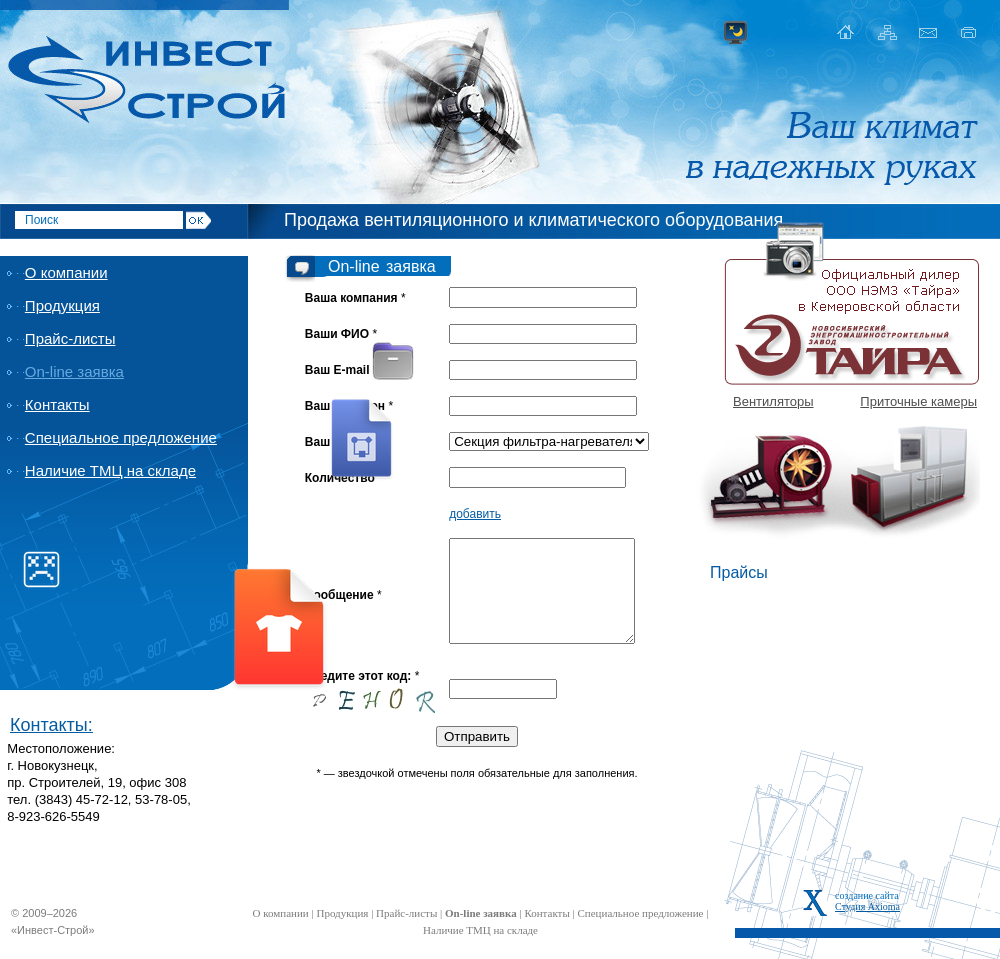 This screenshot has width=1000, height=959. What do you see at coordinates (794, 249) in the screenshot?
I see `take a screenshot or screen capture` at bounding box center [794, 249].